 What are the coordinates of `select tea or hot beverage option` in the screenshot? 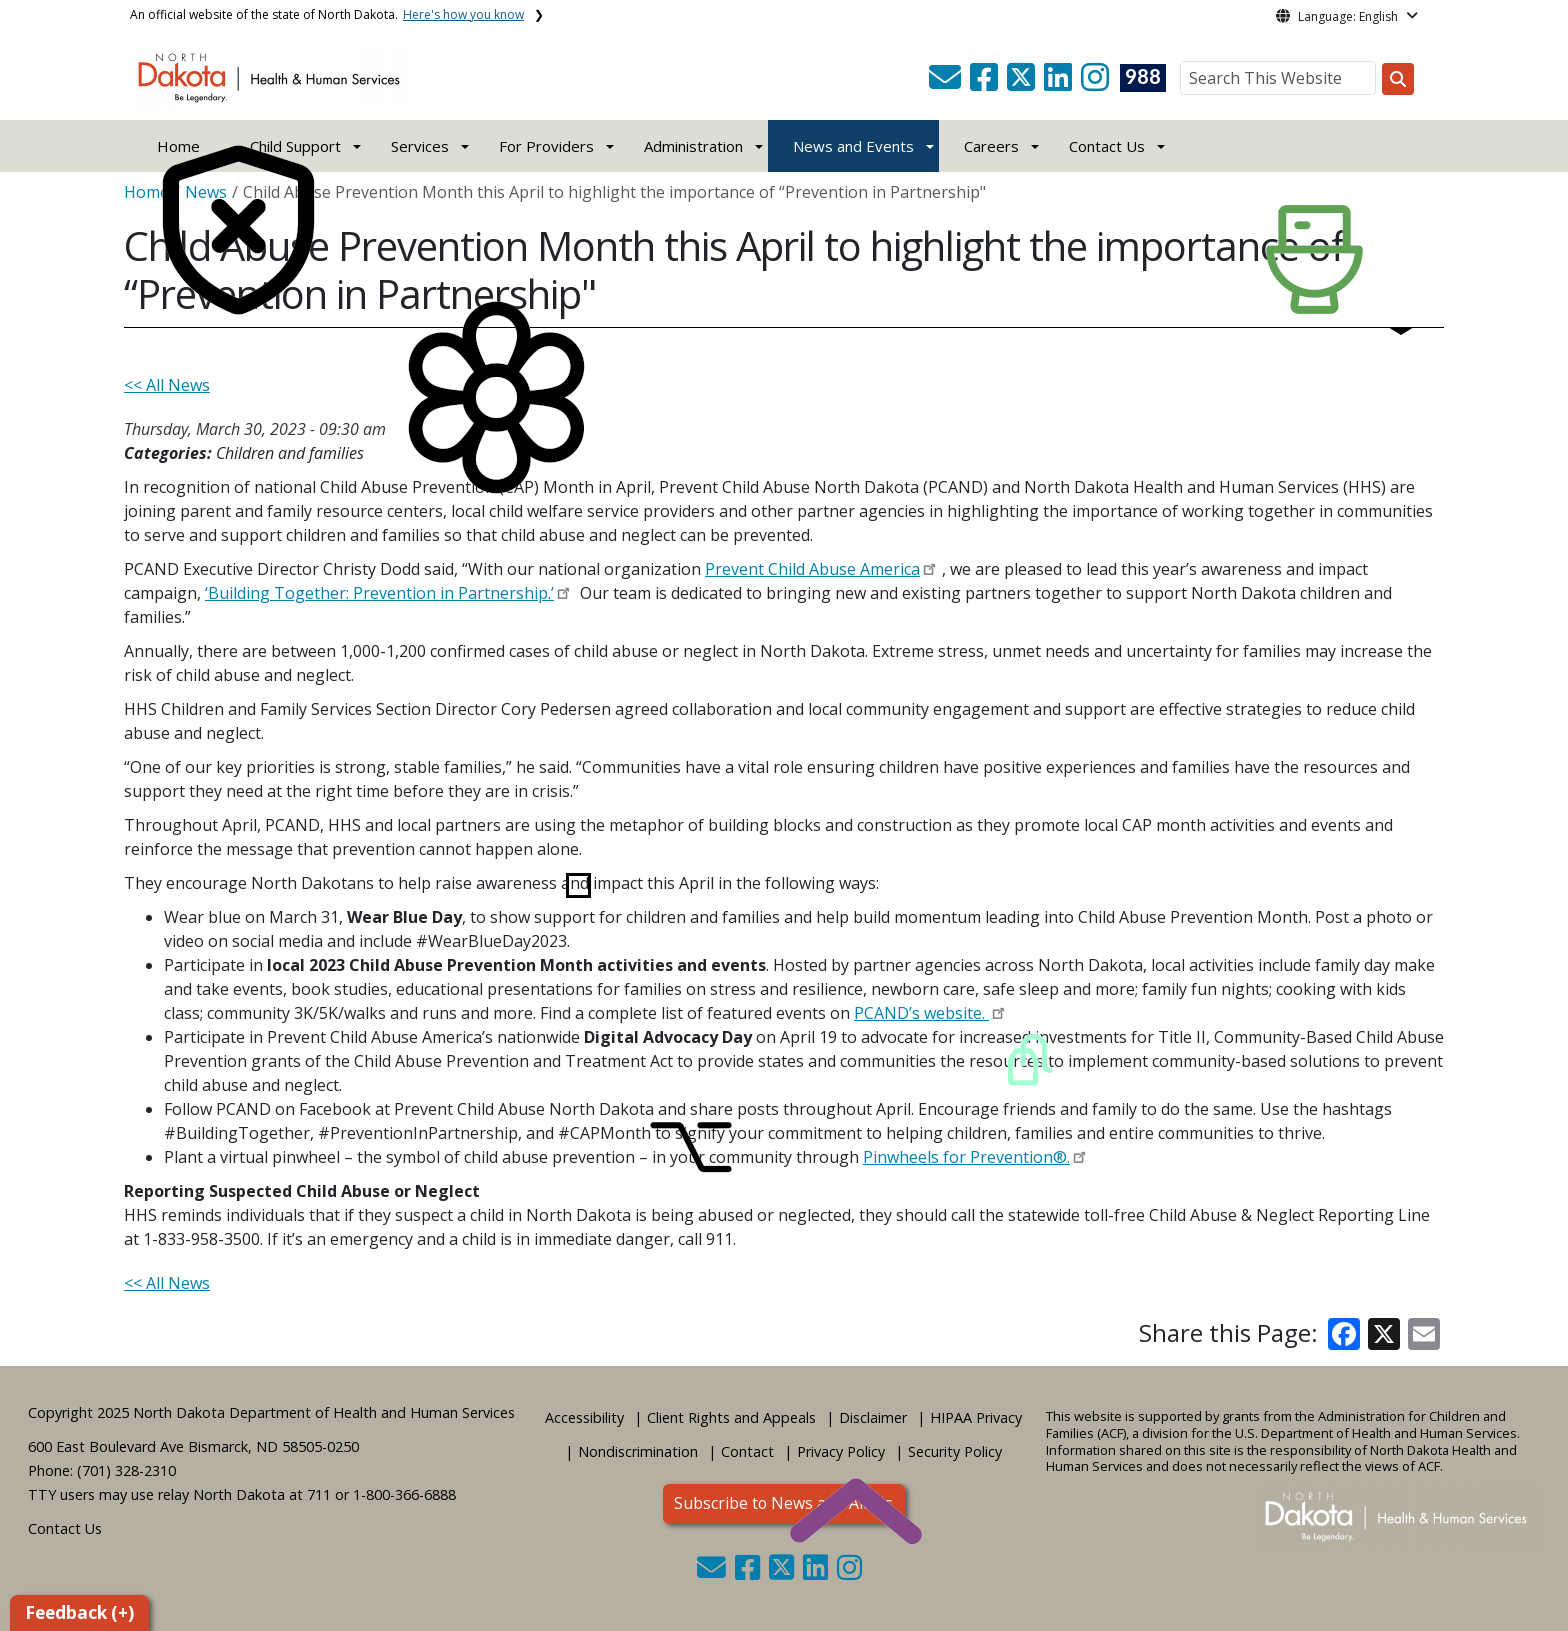 It's located at (1028, 1061).